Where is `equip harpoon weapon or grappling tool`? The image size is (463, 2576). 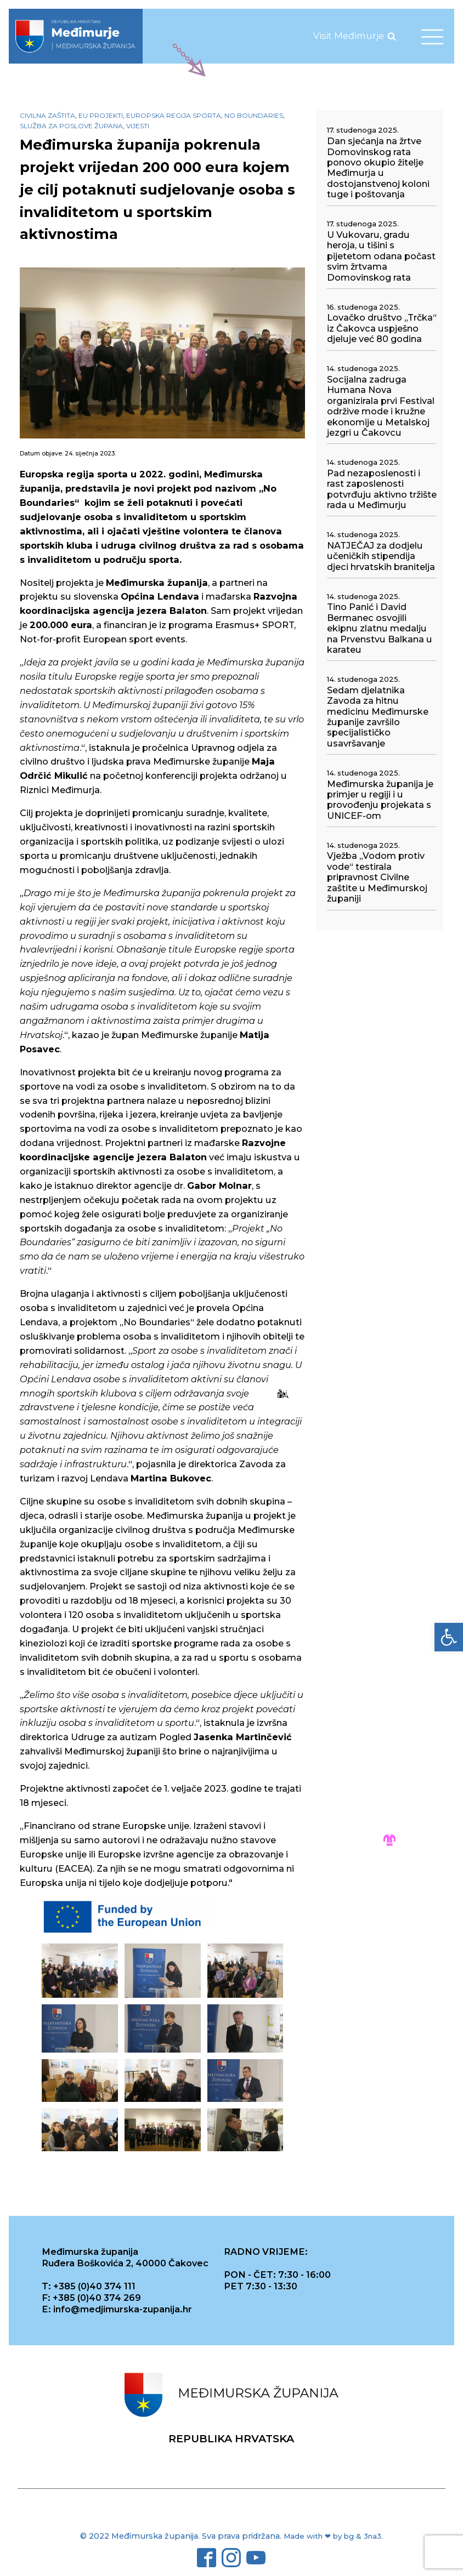
equip harpoon weapon or grappling tool is located at coordinates (189, 60).